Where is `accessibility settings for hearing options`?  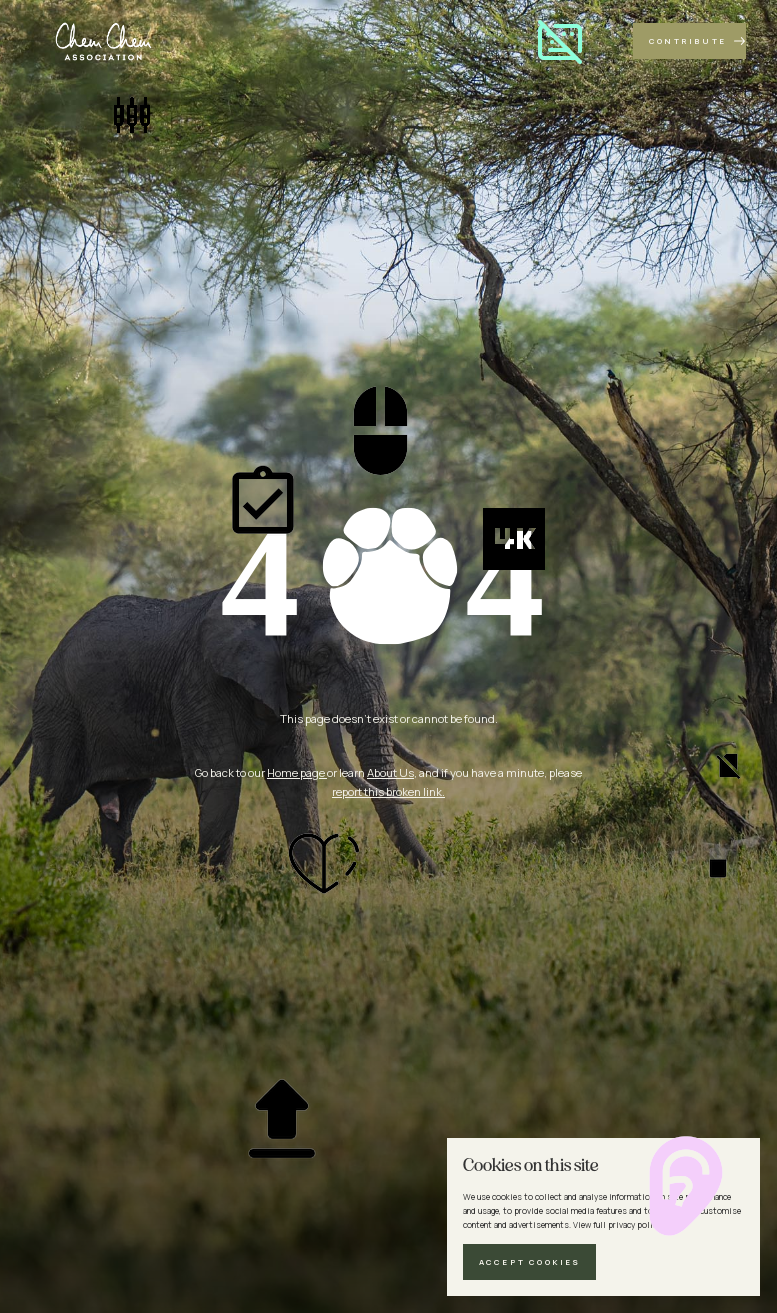
accessibility settings for hearing options is located at coordinates (686, 1186).